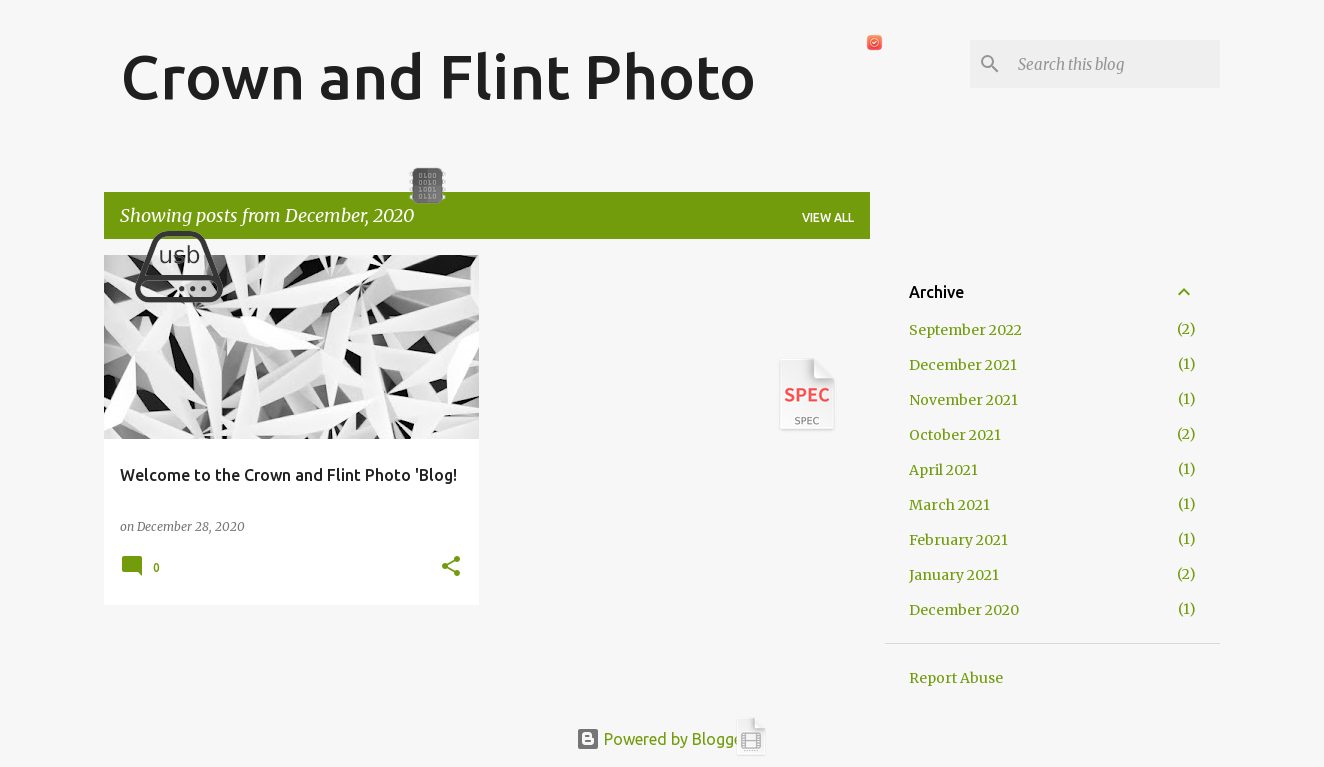 The image size is (1324, 767). Describe the element at coordinates (874, 42) in the screenshot. I see `open dconf editor to modify system configuration settings` at that location.